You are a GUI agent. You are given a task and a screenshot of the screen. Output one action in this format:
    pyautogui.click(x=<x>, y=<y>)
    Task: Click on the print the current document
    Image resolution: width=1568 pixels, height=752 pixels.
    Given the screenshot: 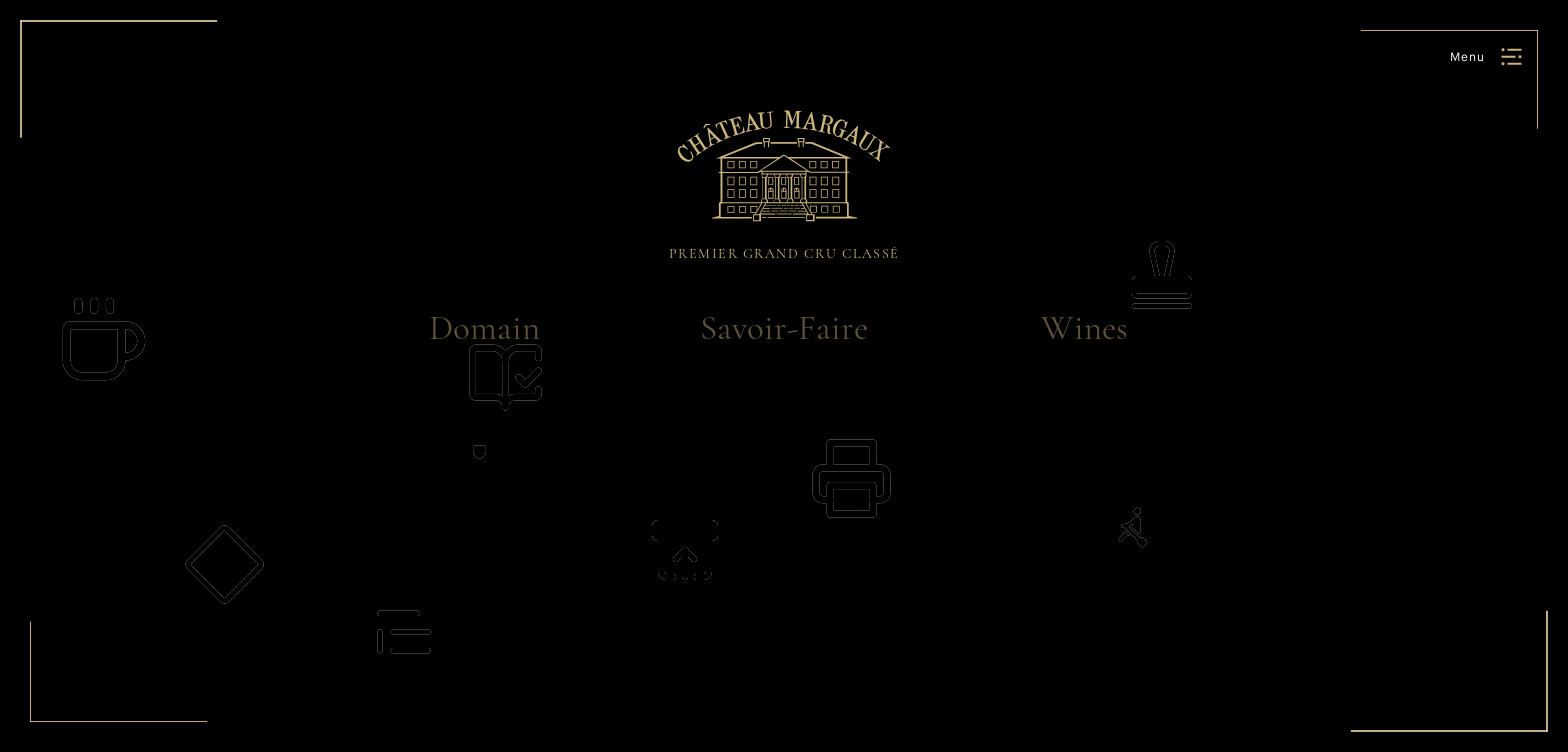 What is the action you would take?
    pyautogui.click(x=851, y=478)
    